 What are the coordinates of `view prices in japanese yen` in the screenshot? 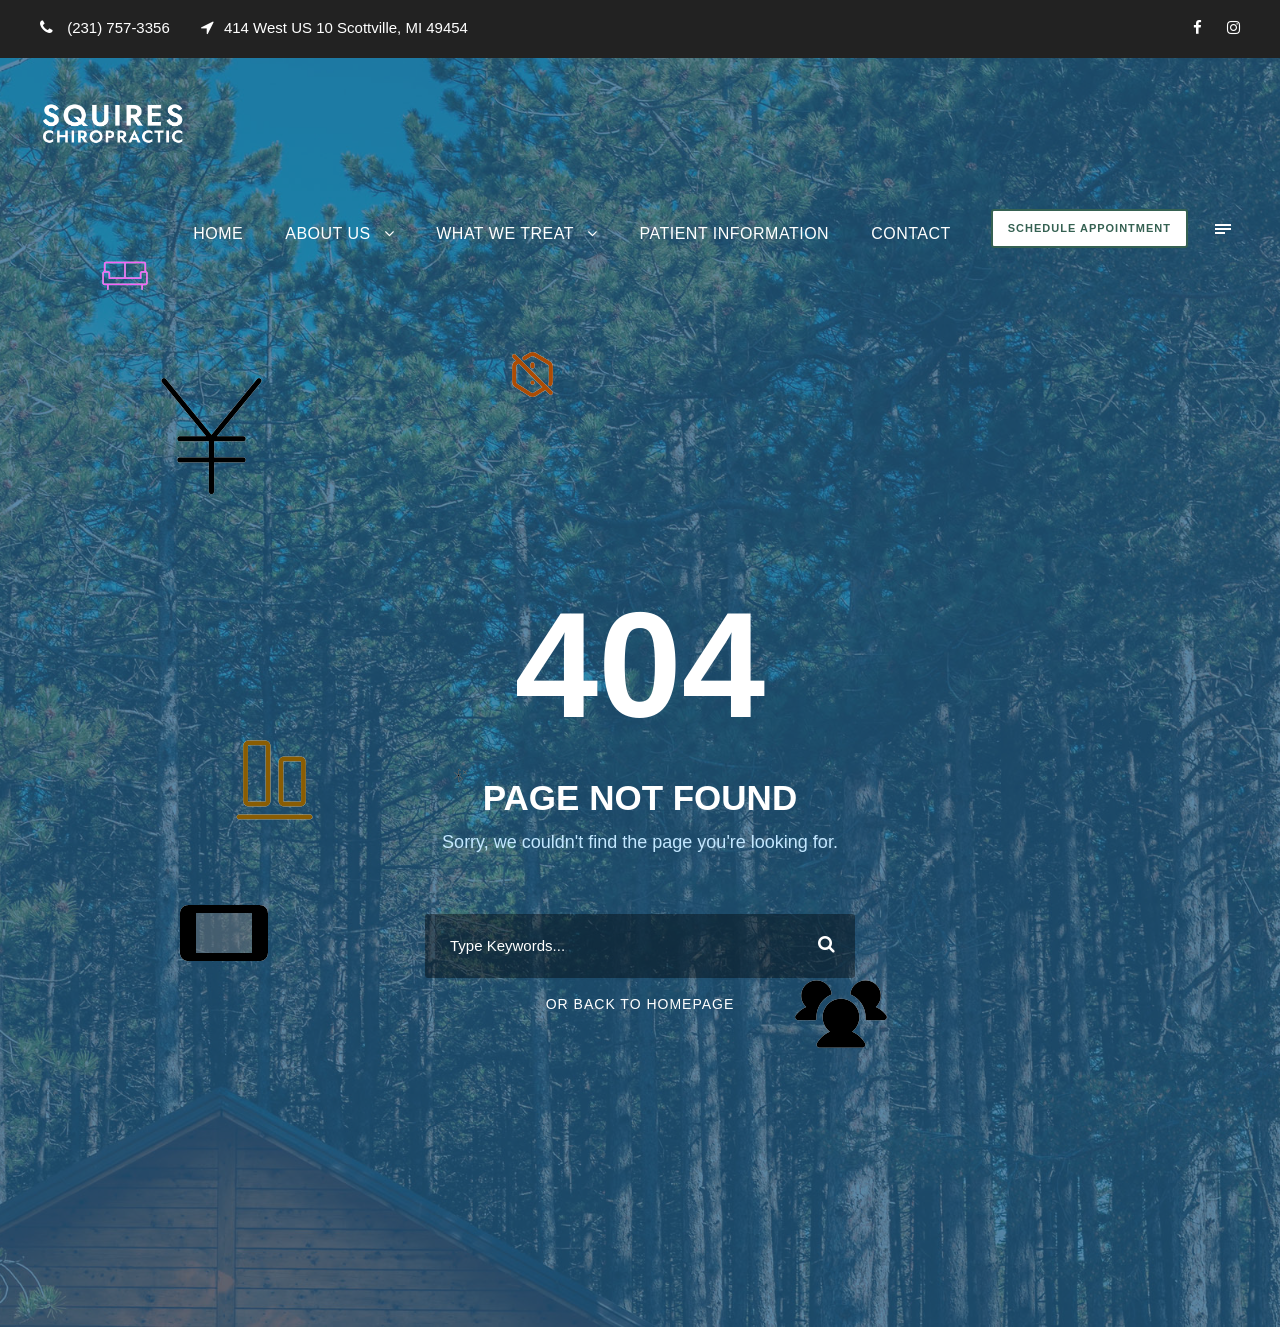 It's located at (211, 433).